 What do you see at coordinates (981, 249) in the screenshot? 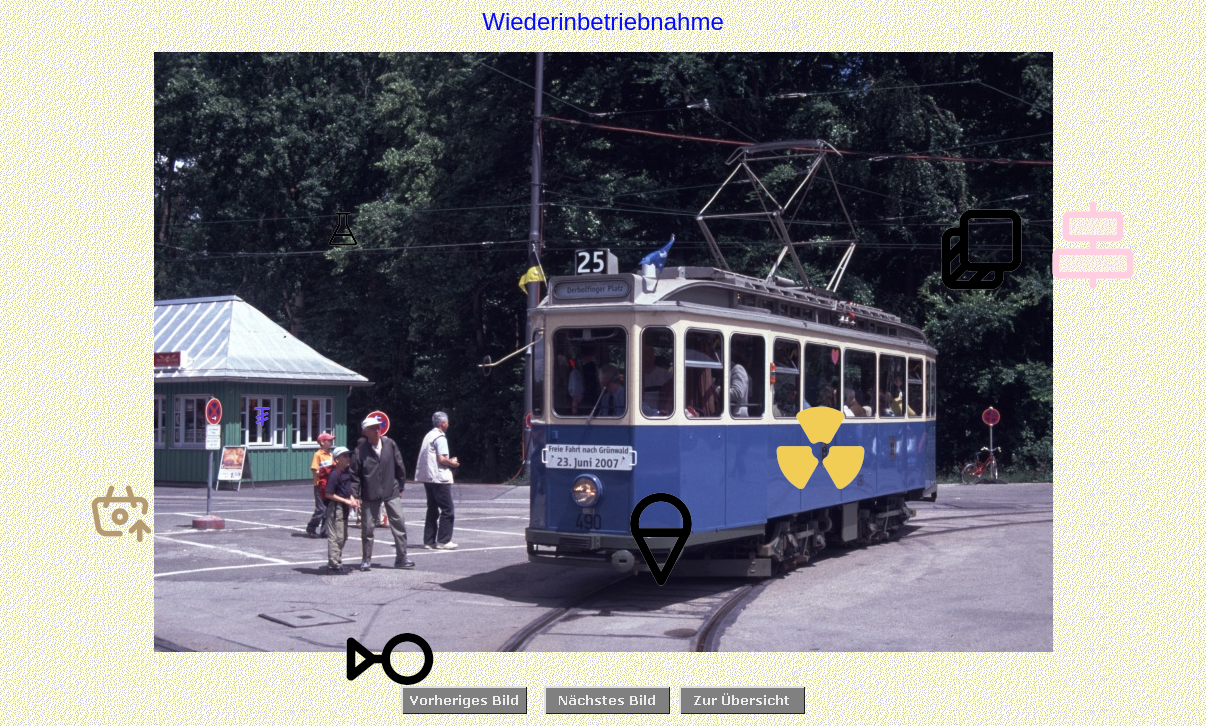
I see `select the bottom layer in a stack` at bounding box center [981, 249].